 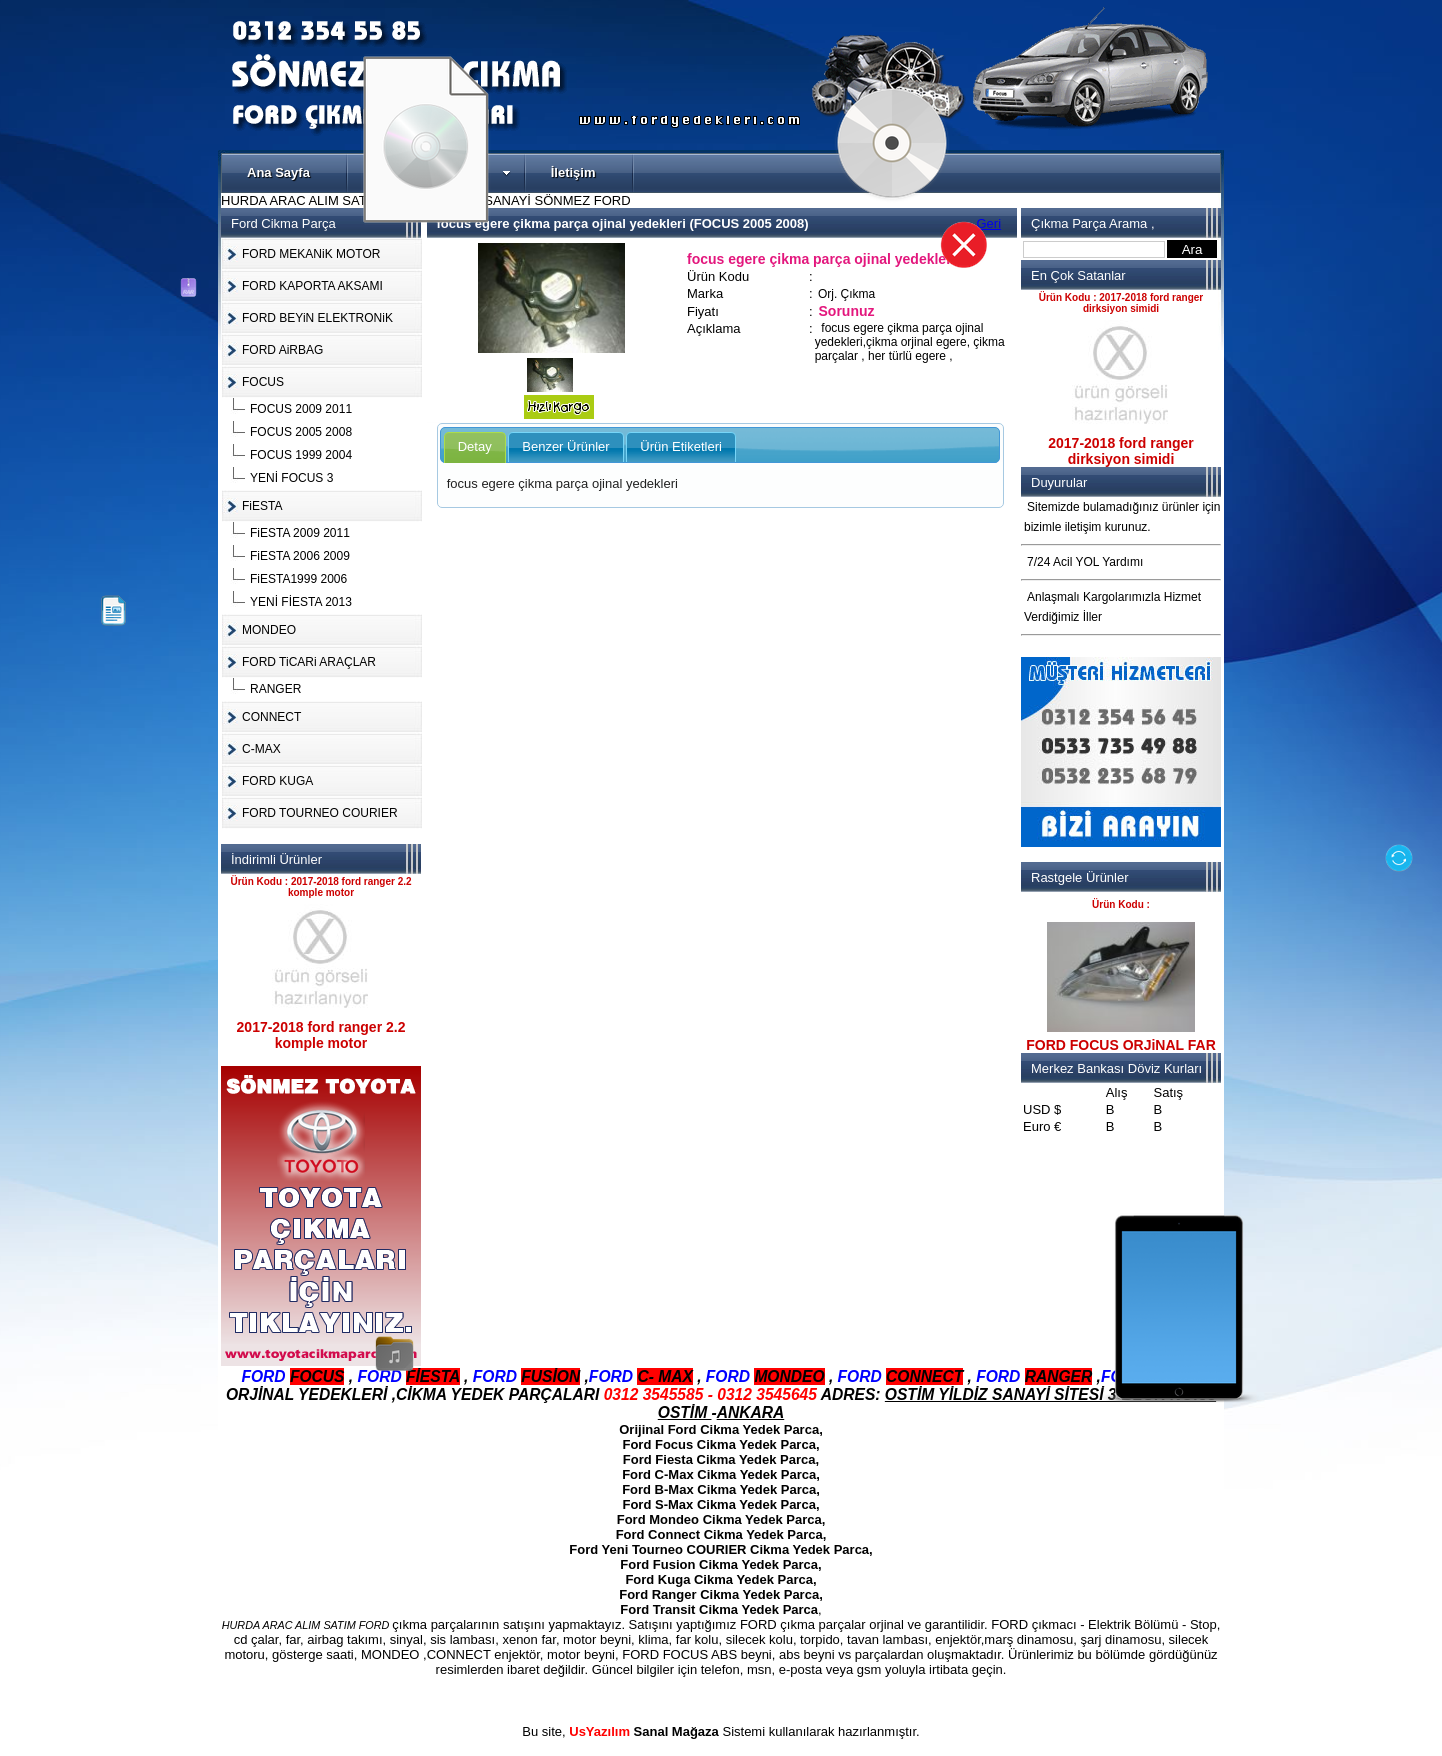 I want to click on open a disc image file, so click(x=425, y=139).